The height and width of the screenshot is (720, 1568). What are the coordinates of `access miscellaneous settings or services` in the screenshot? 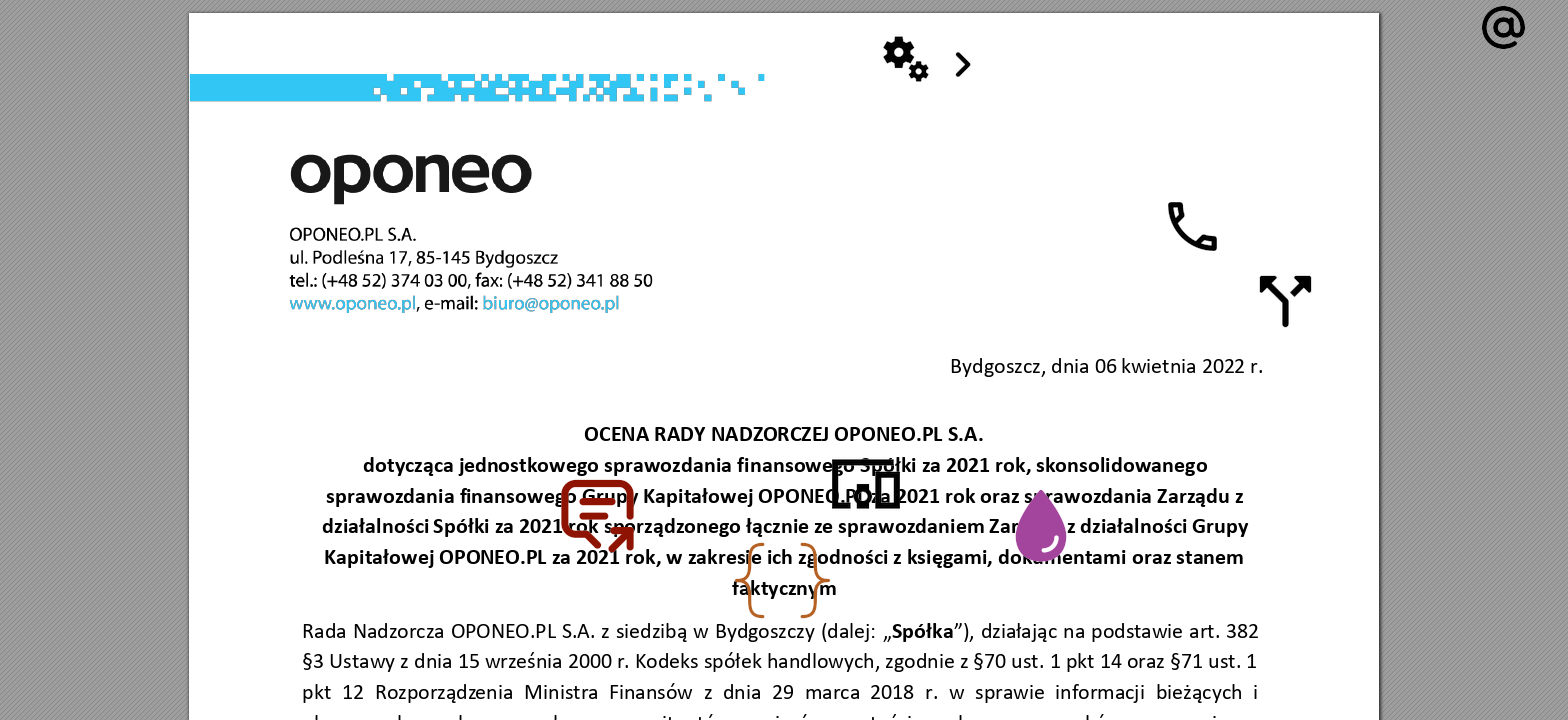 It's located at (906, 59).